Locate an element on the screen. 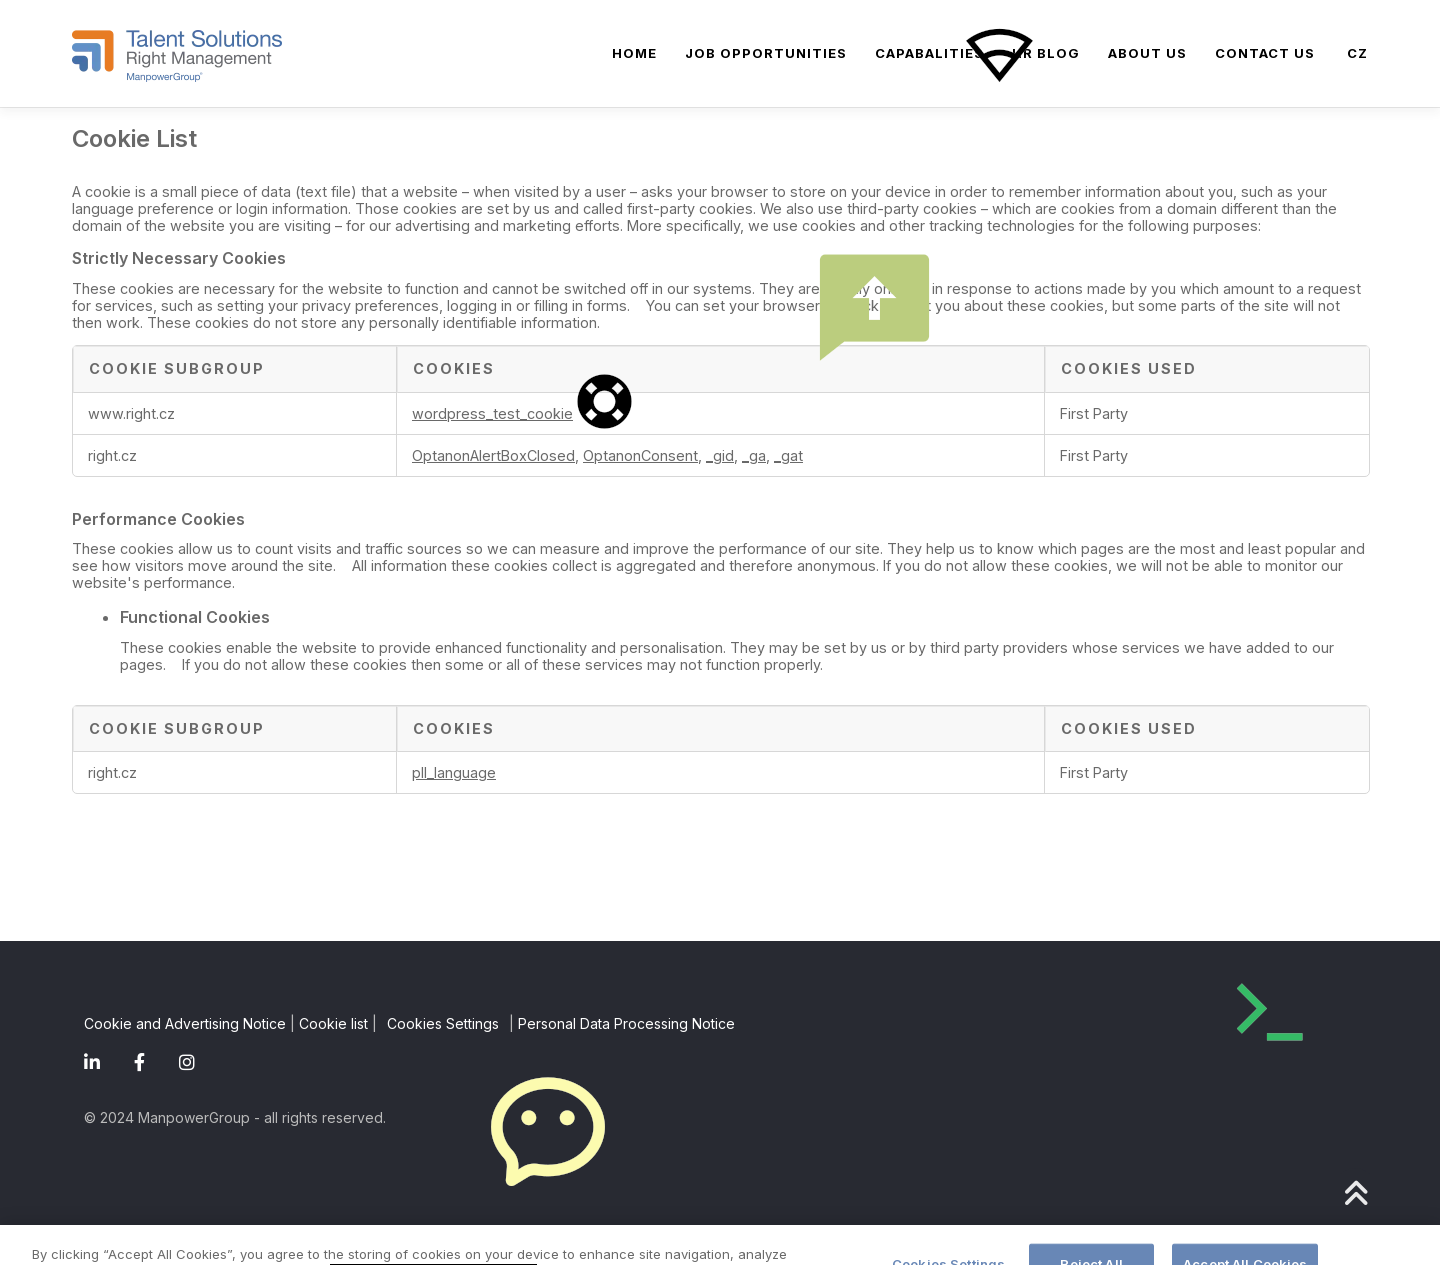 The width and height of the screenshot is (1440, 1265). open command line interface is located at coordinates (1270, 1008).